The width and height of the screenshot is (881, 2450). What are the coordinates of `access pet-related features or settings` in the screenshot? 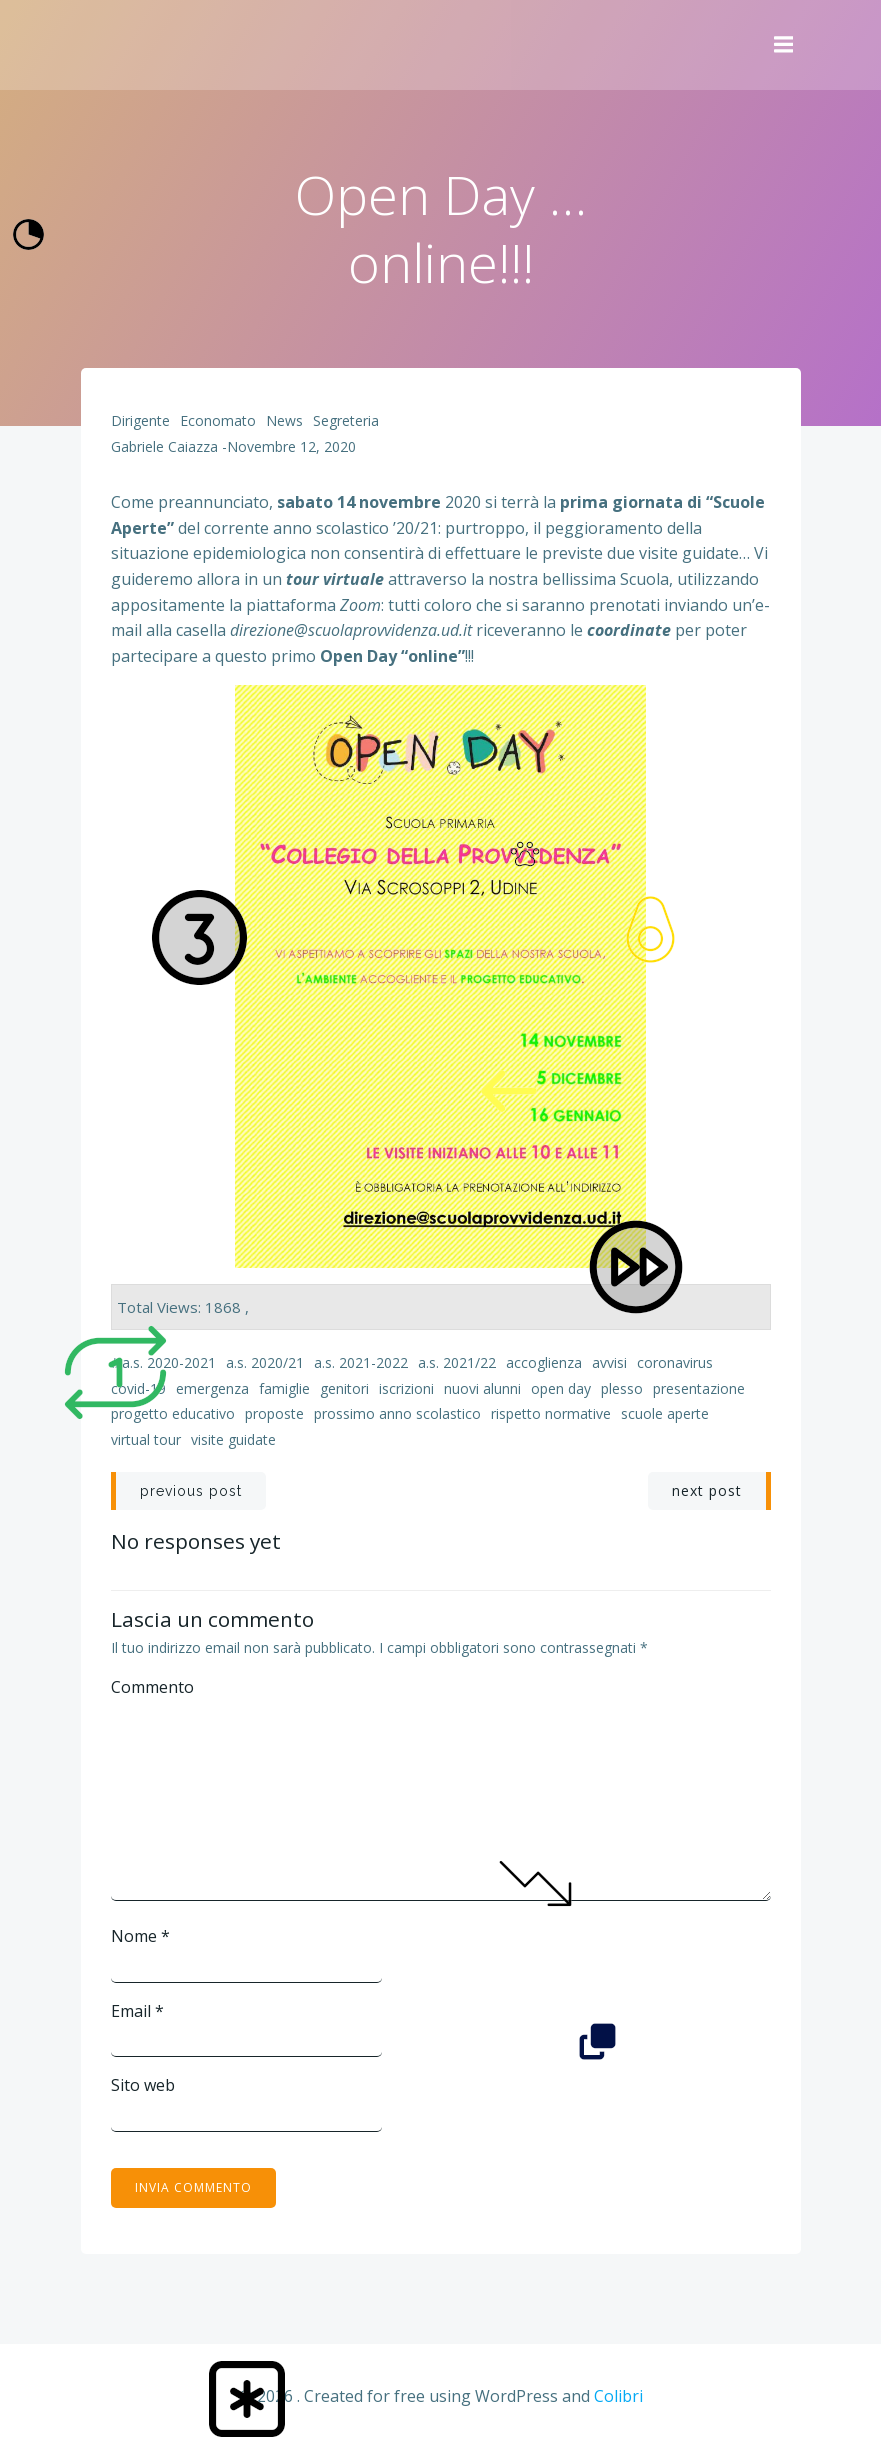 It's located at (525, 854).